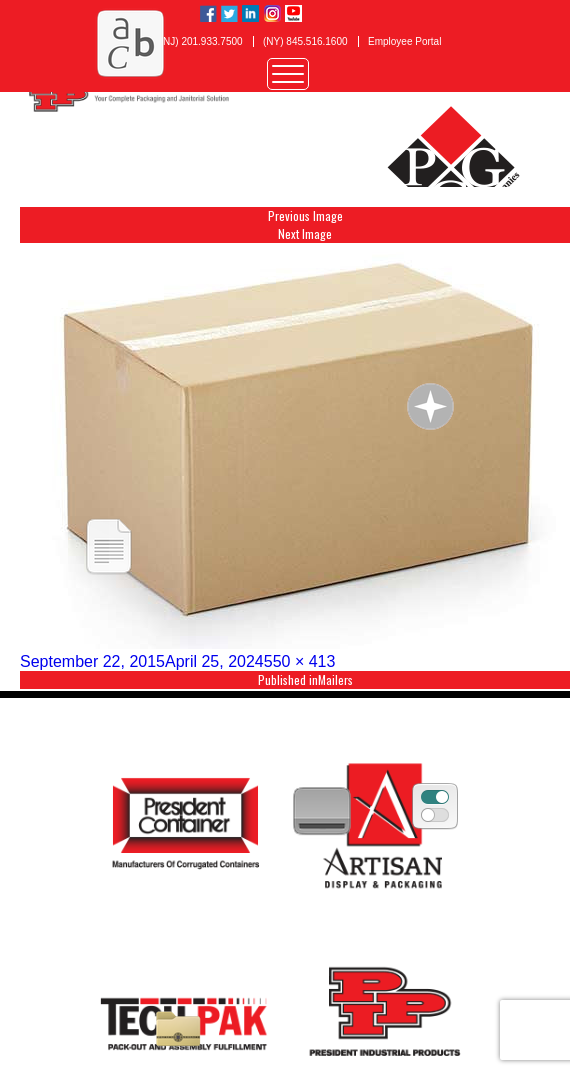 The image size is (570, 1074). I want to click on remove trust status from a bluetooth device, so click(430, 406).